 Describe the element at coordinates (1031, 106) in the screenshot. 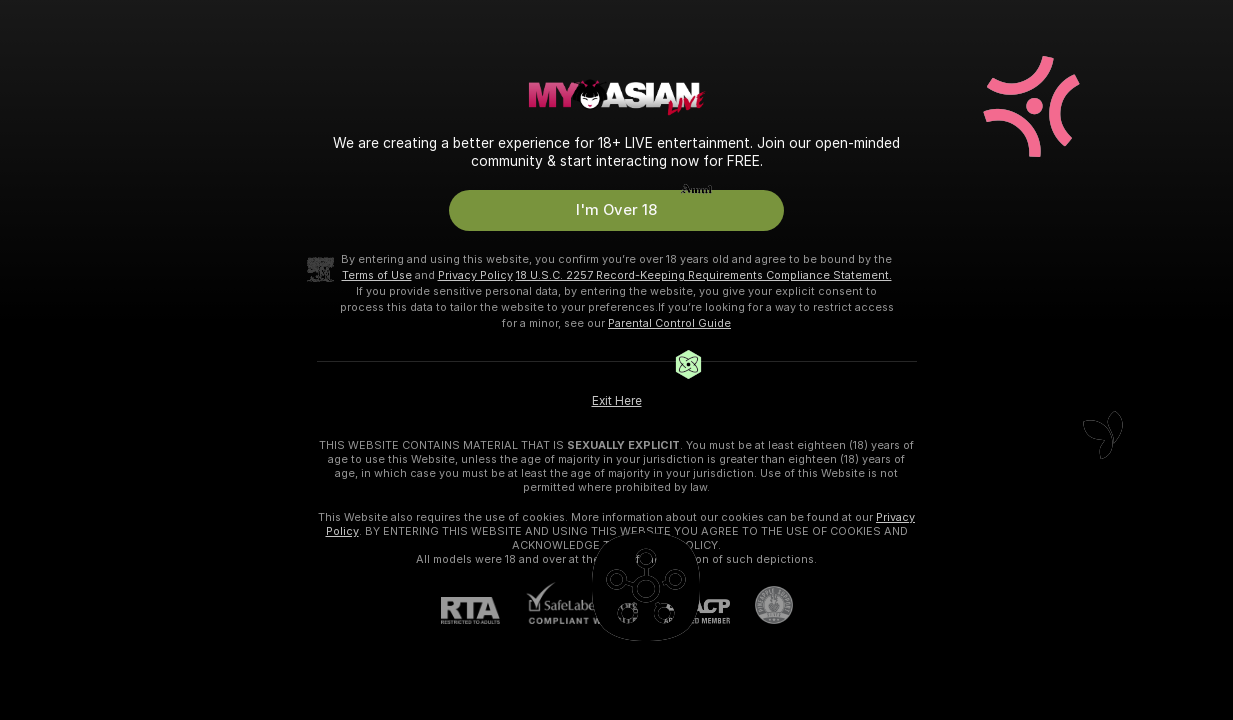

I see `open Launchpad app launcher` at that location.